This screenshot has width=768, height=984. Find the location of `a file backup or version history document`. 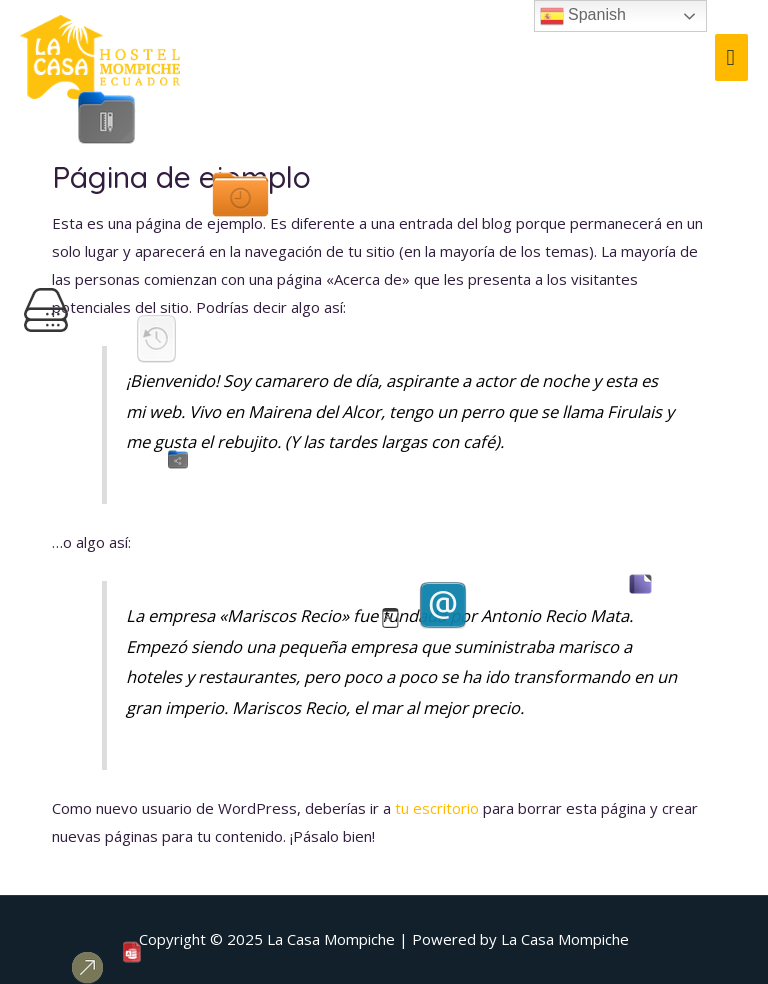

a file backup or version history document is located at coordinates (156, 338).